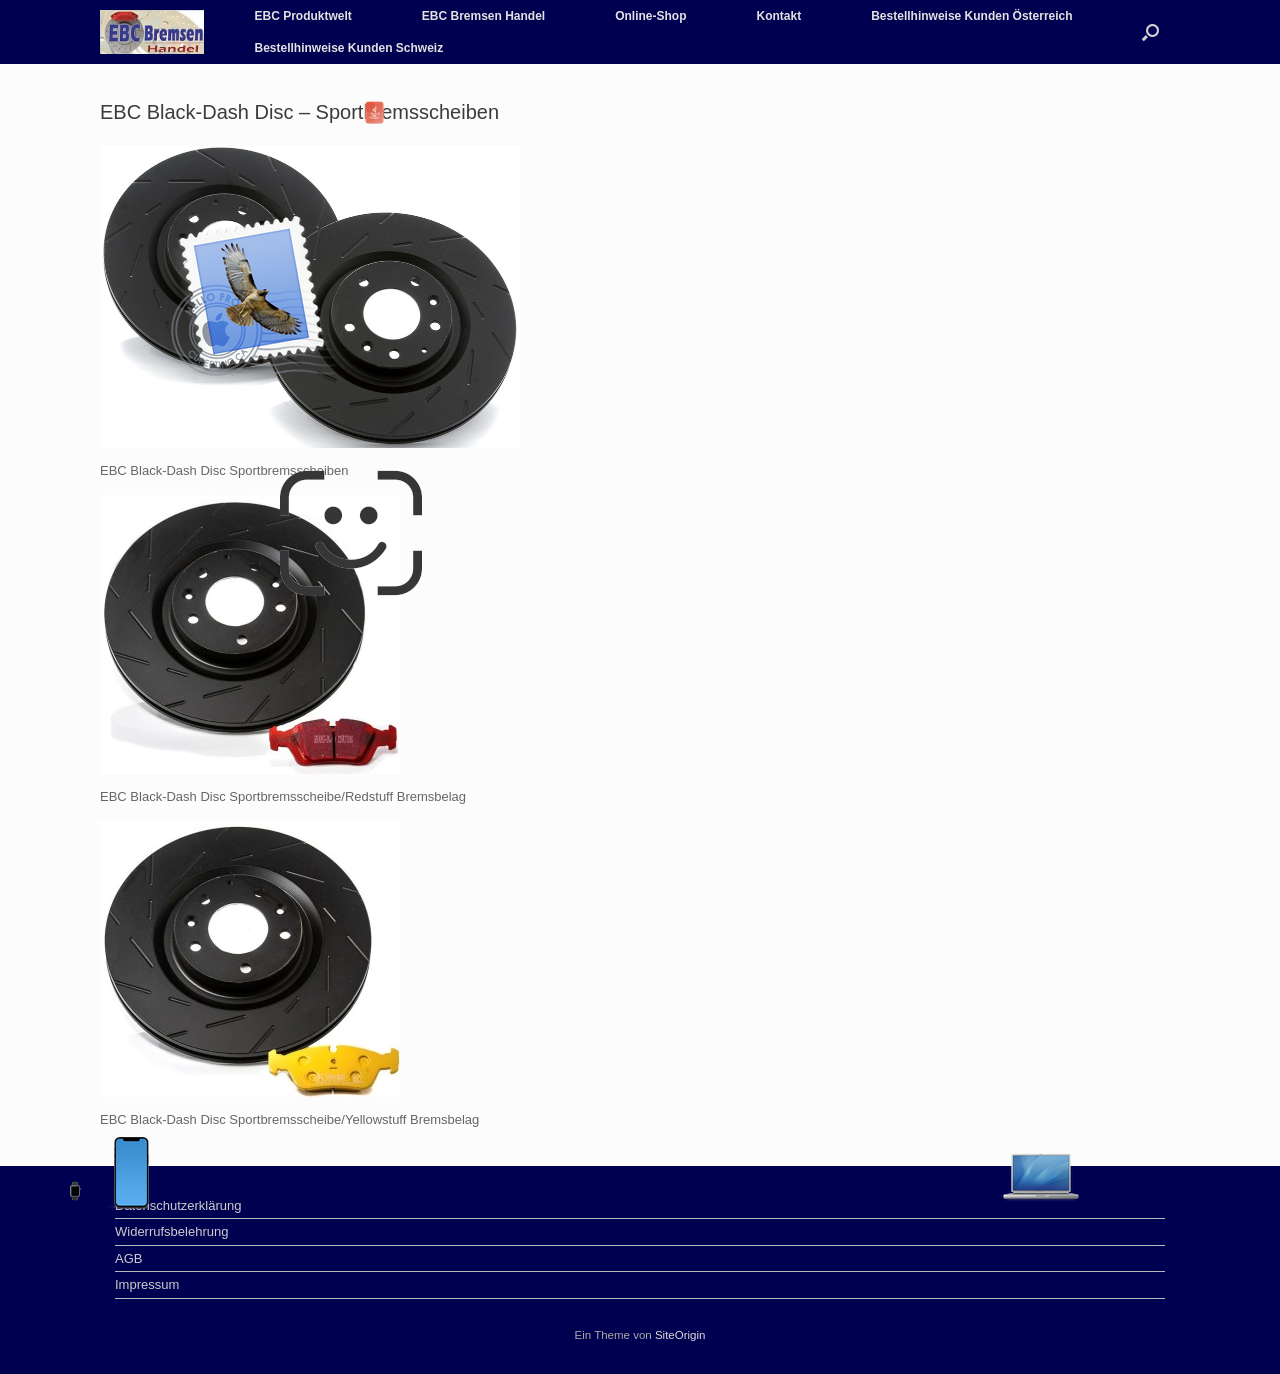  I want to click on face recognition authentication, so click(351, 533).